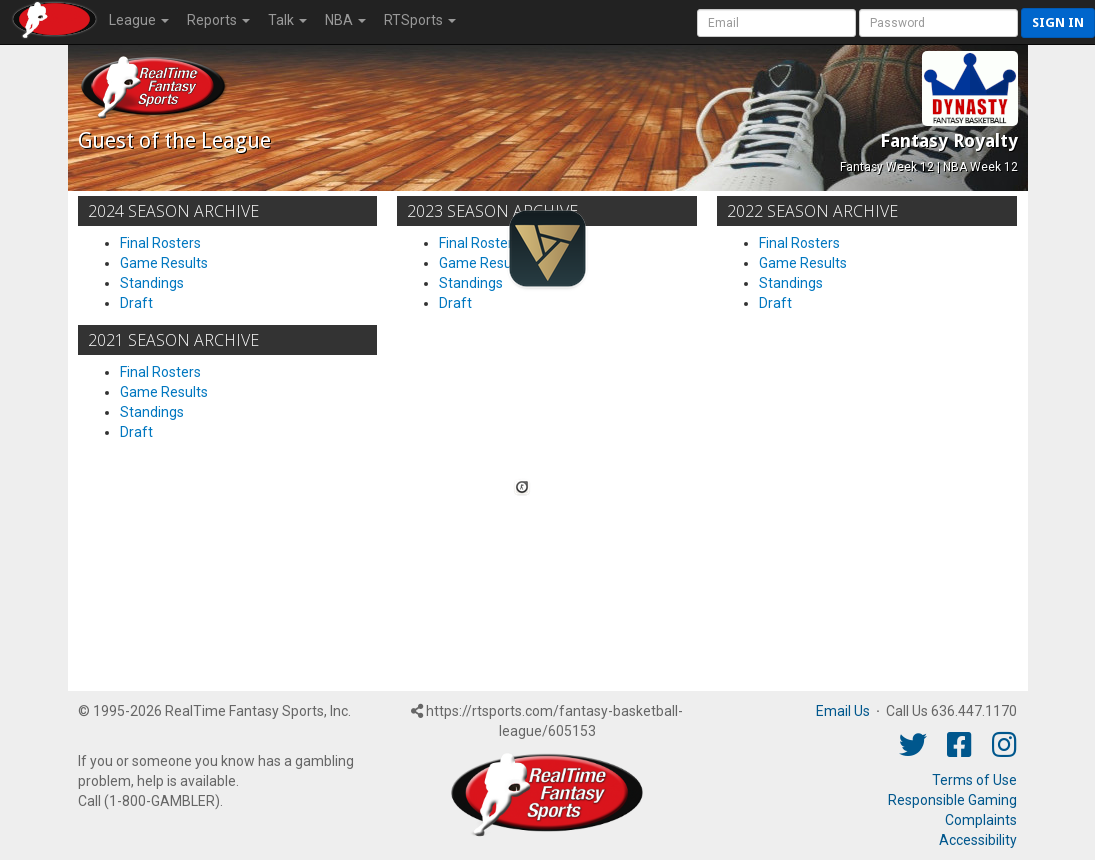 Image resolution: width=1095 pixels, height=860 pixels. Describe the element at coordinates (547, 248) in the screenshot. I see `open the Artifact app` at that location.